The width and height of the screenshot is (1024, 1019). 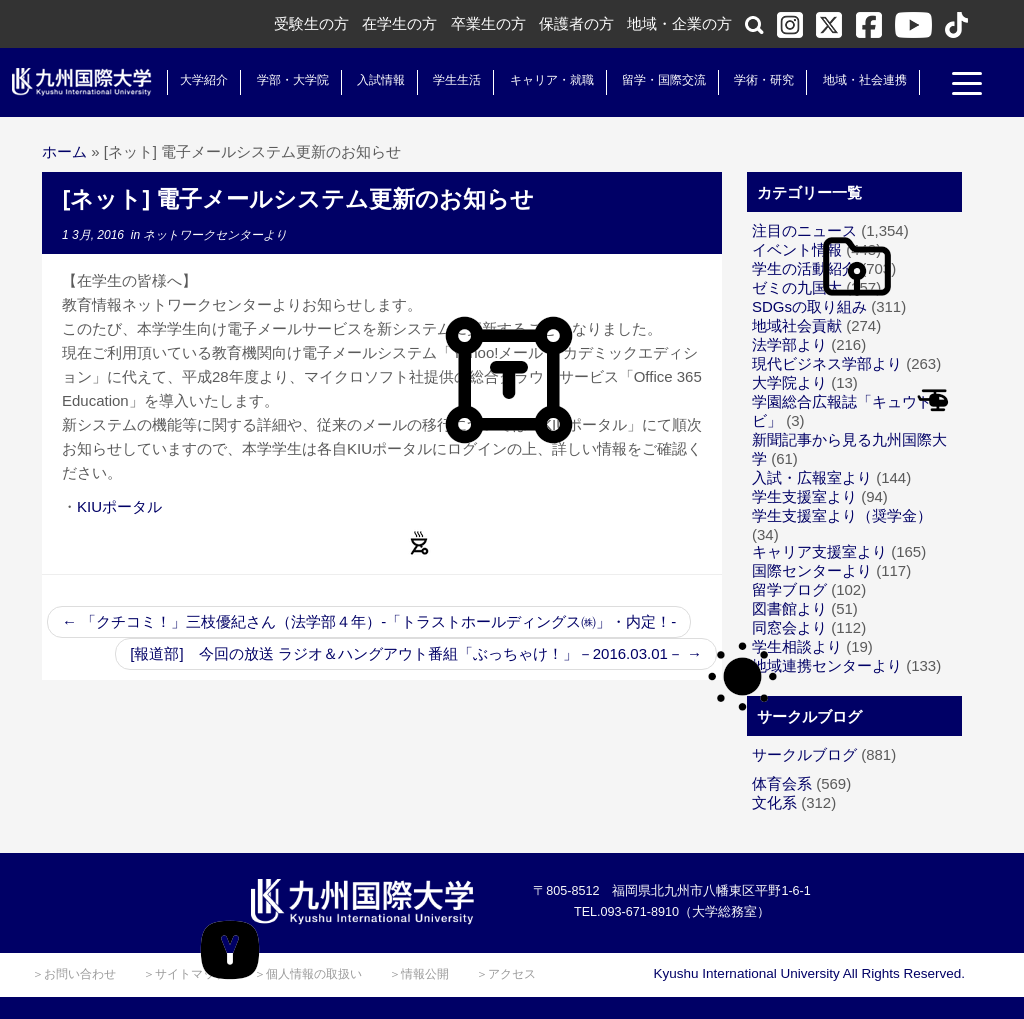 What do you see at coordinates (857, 268) in the screenshot?
I see `navigate to root directory` at bounding box center [857, 268].